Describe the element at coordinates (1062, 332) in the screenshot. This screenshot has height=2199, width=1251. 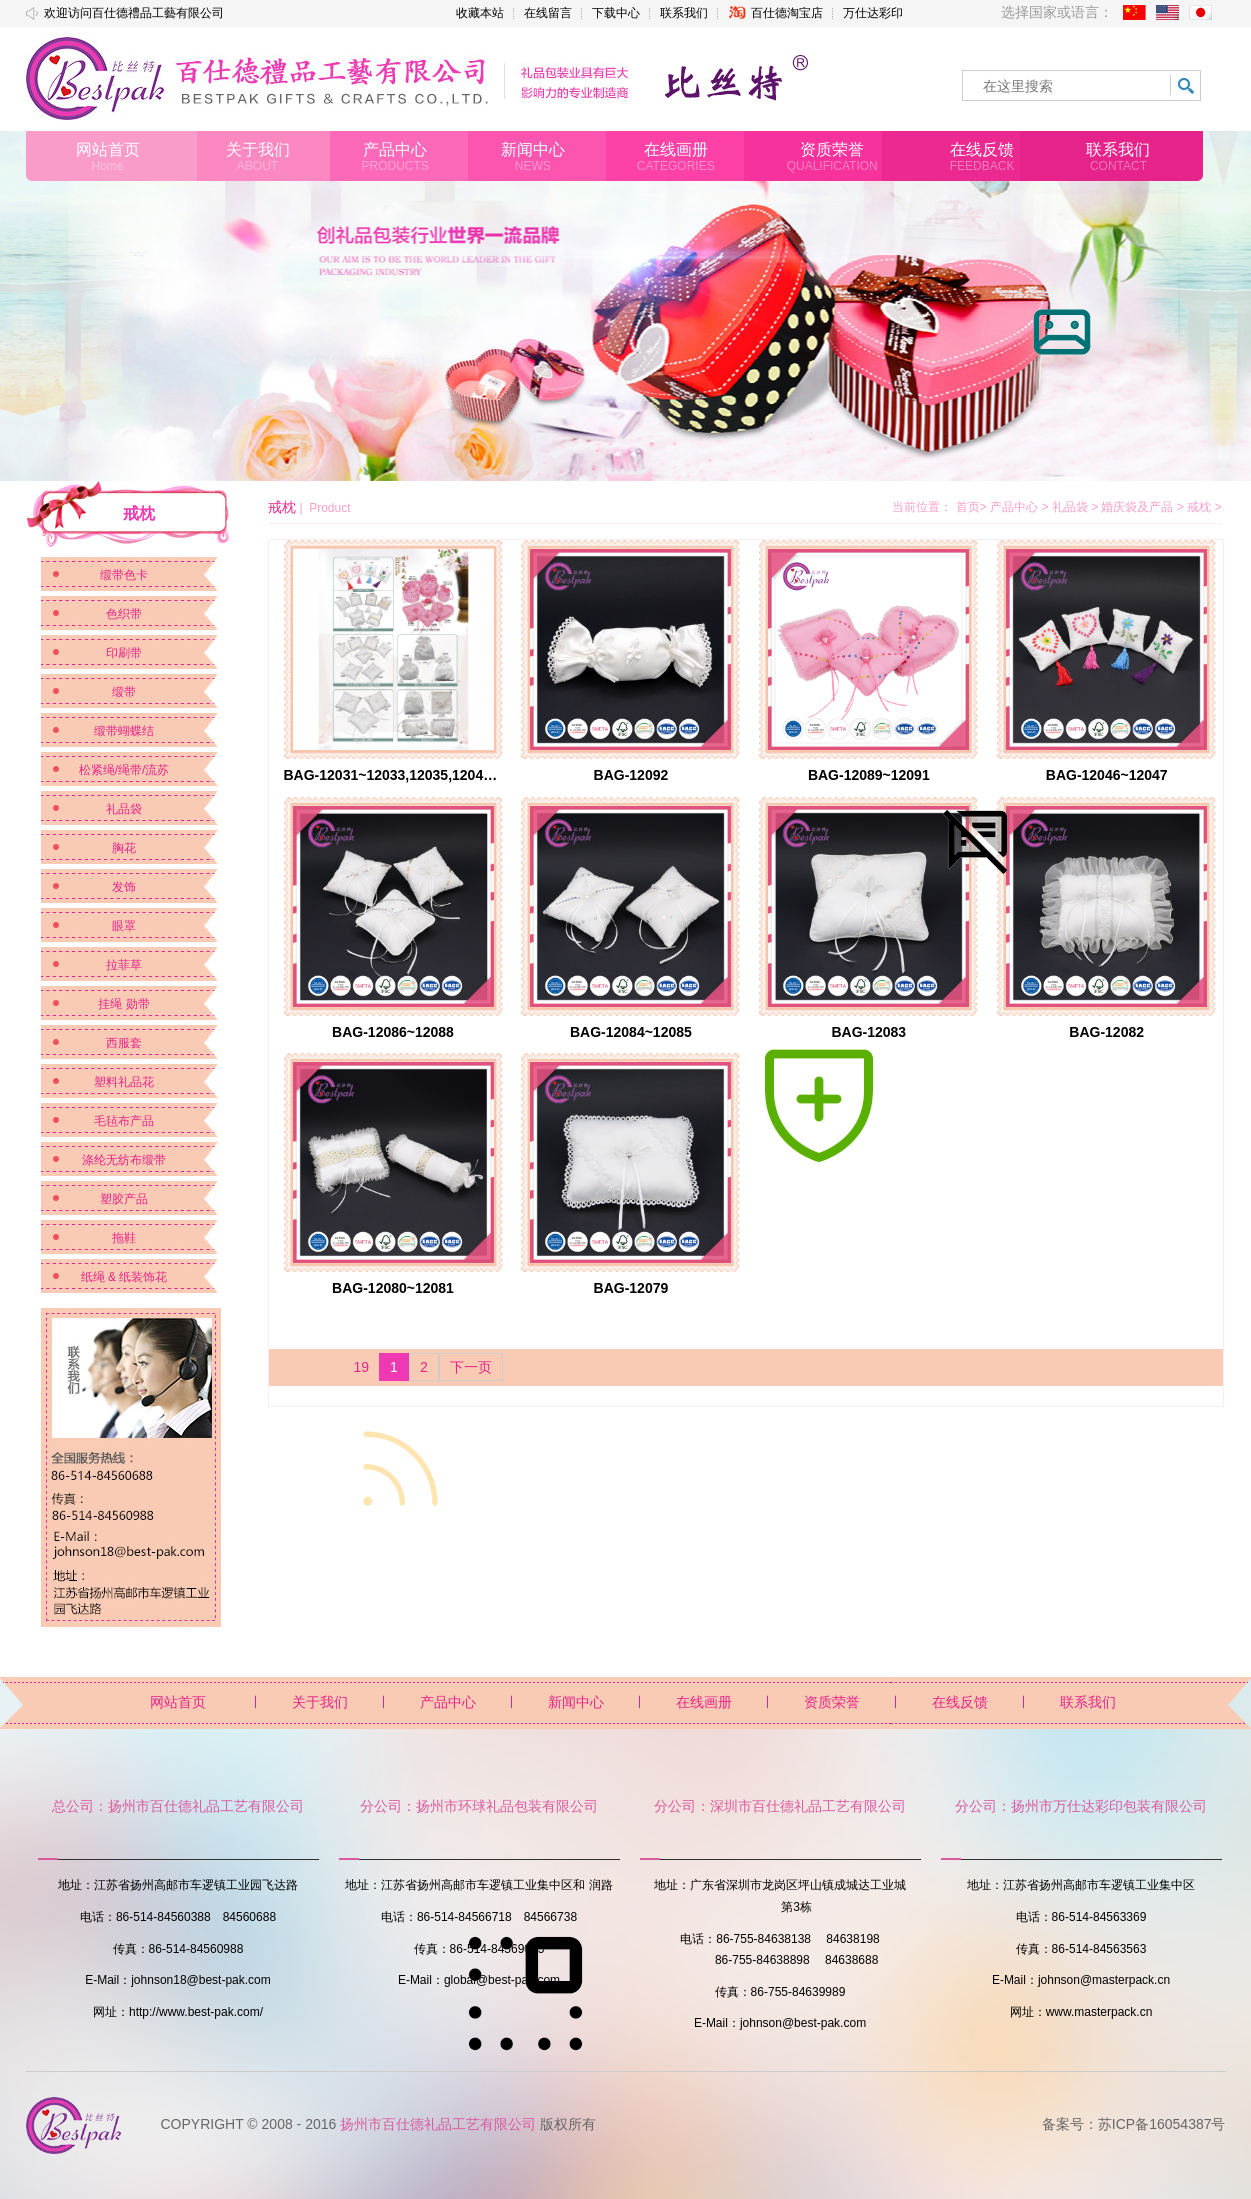
I see `access audio recordings or cassette archives` at that location.